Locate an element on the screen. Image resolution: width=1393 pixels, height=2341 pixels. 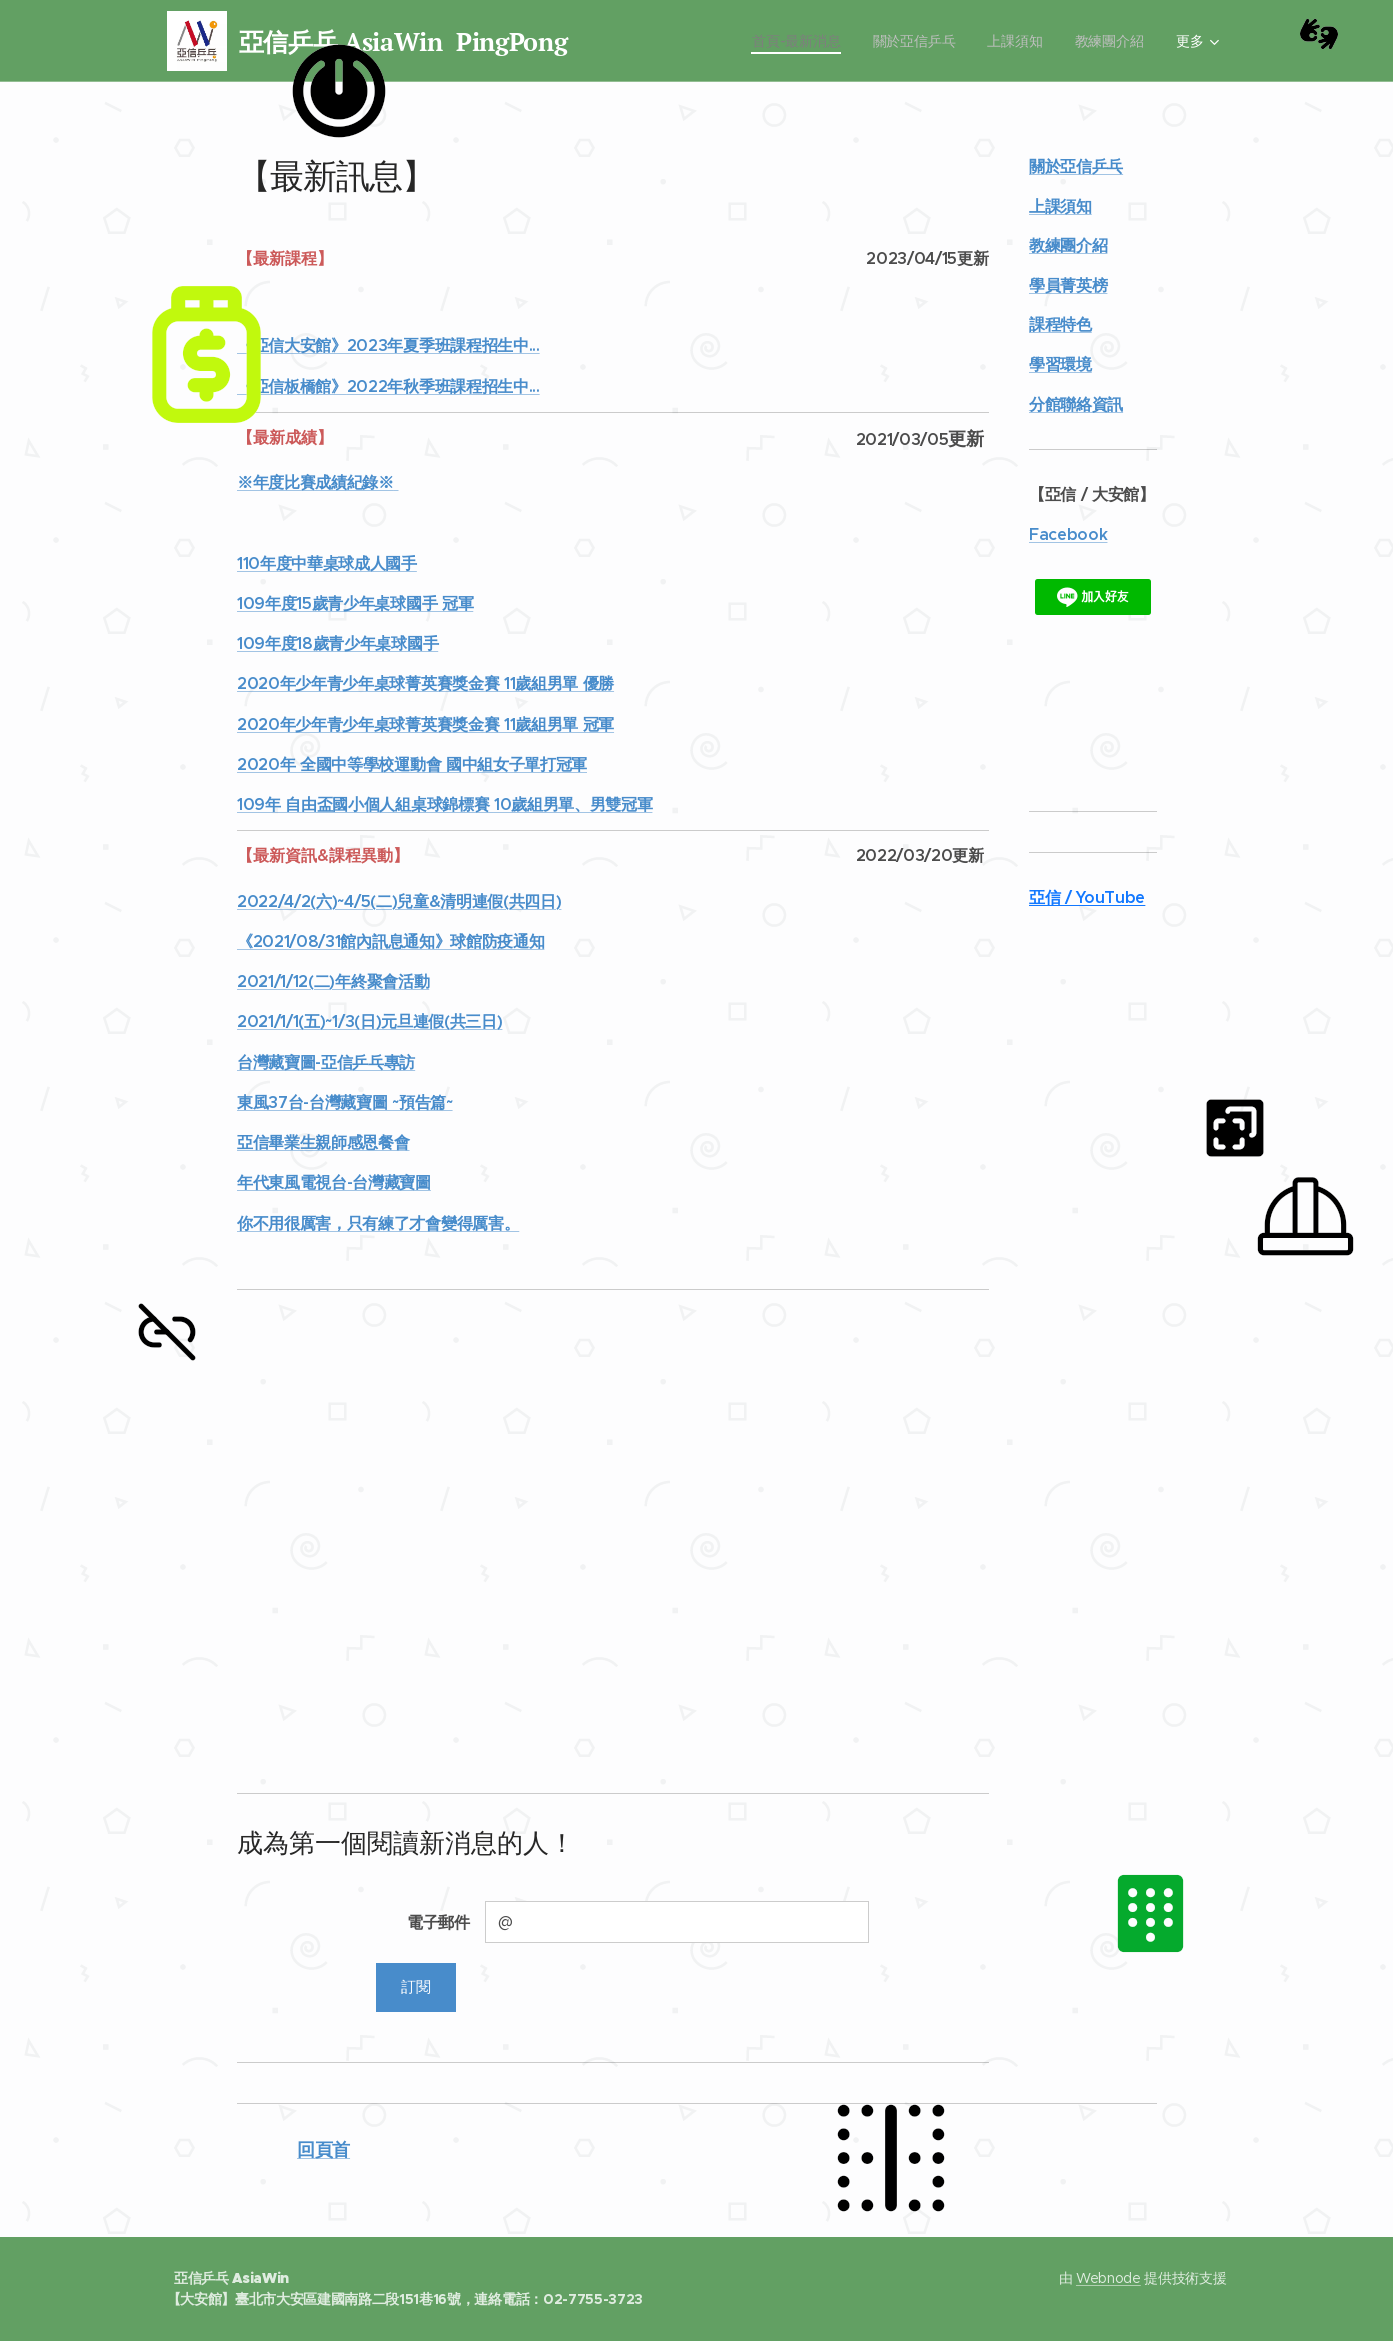
bring selection to front layer is located at coordinates (1235, 1128).